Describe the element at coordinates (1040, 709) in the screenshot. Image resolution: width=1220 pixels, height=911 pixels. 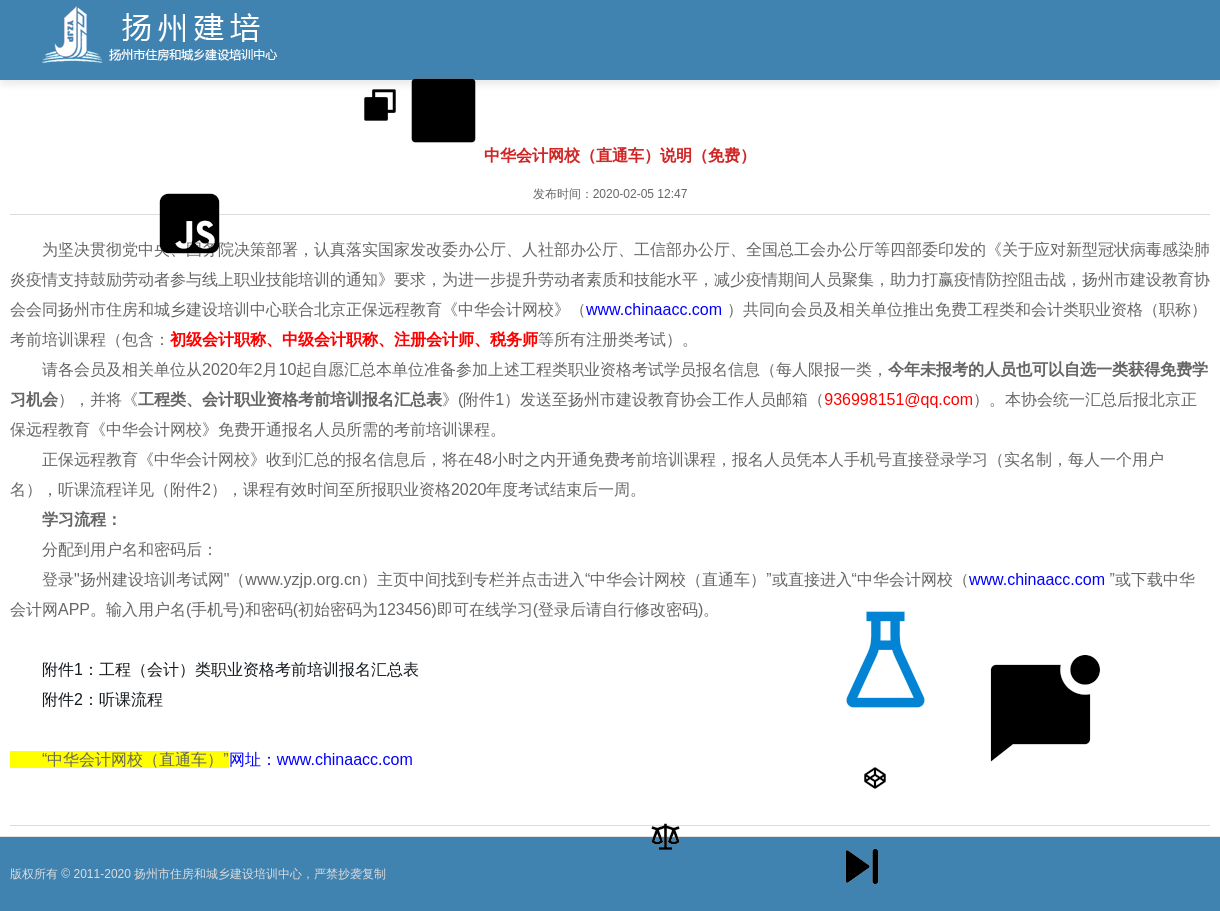
I see `indicates unread messages in chat` at that location.